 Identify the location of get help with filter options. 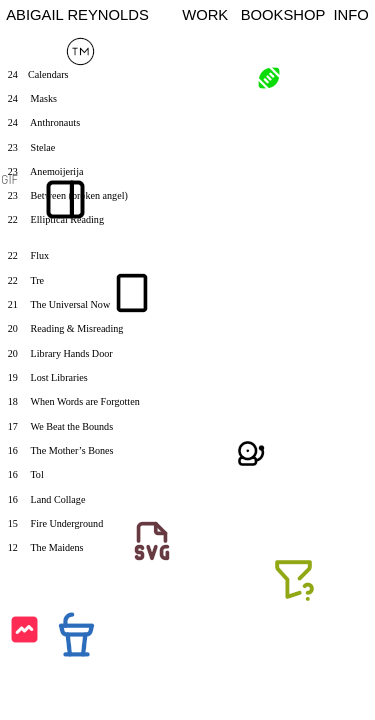
(293, 578).